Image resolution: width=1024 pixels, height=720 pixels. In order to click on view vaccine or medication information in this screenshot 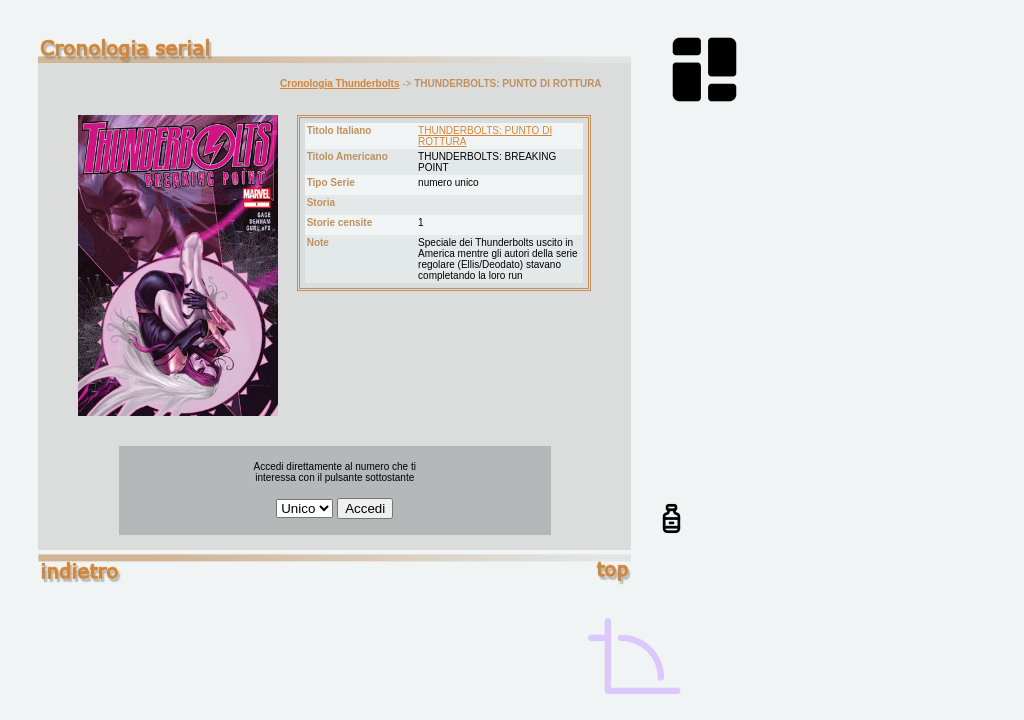, I will do `click(671, 518)`.